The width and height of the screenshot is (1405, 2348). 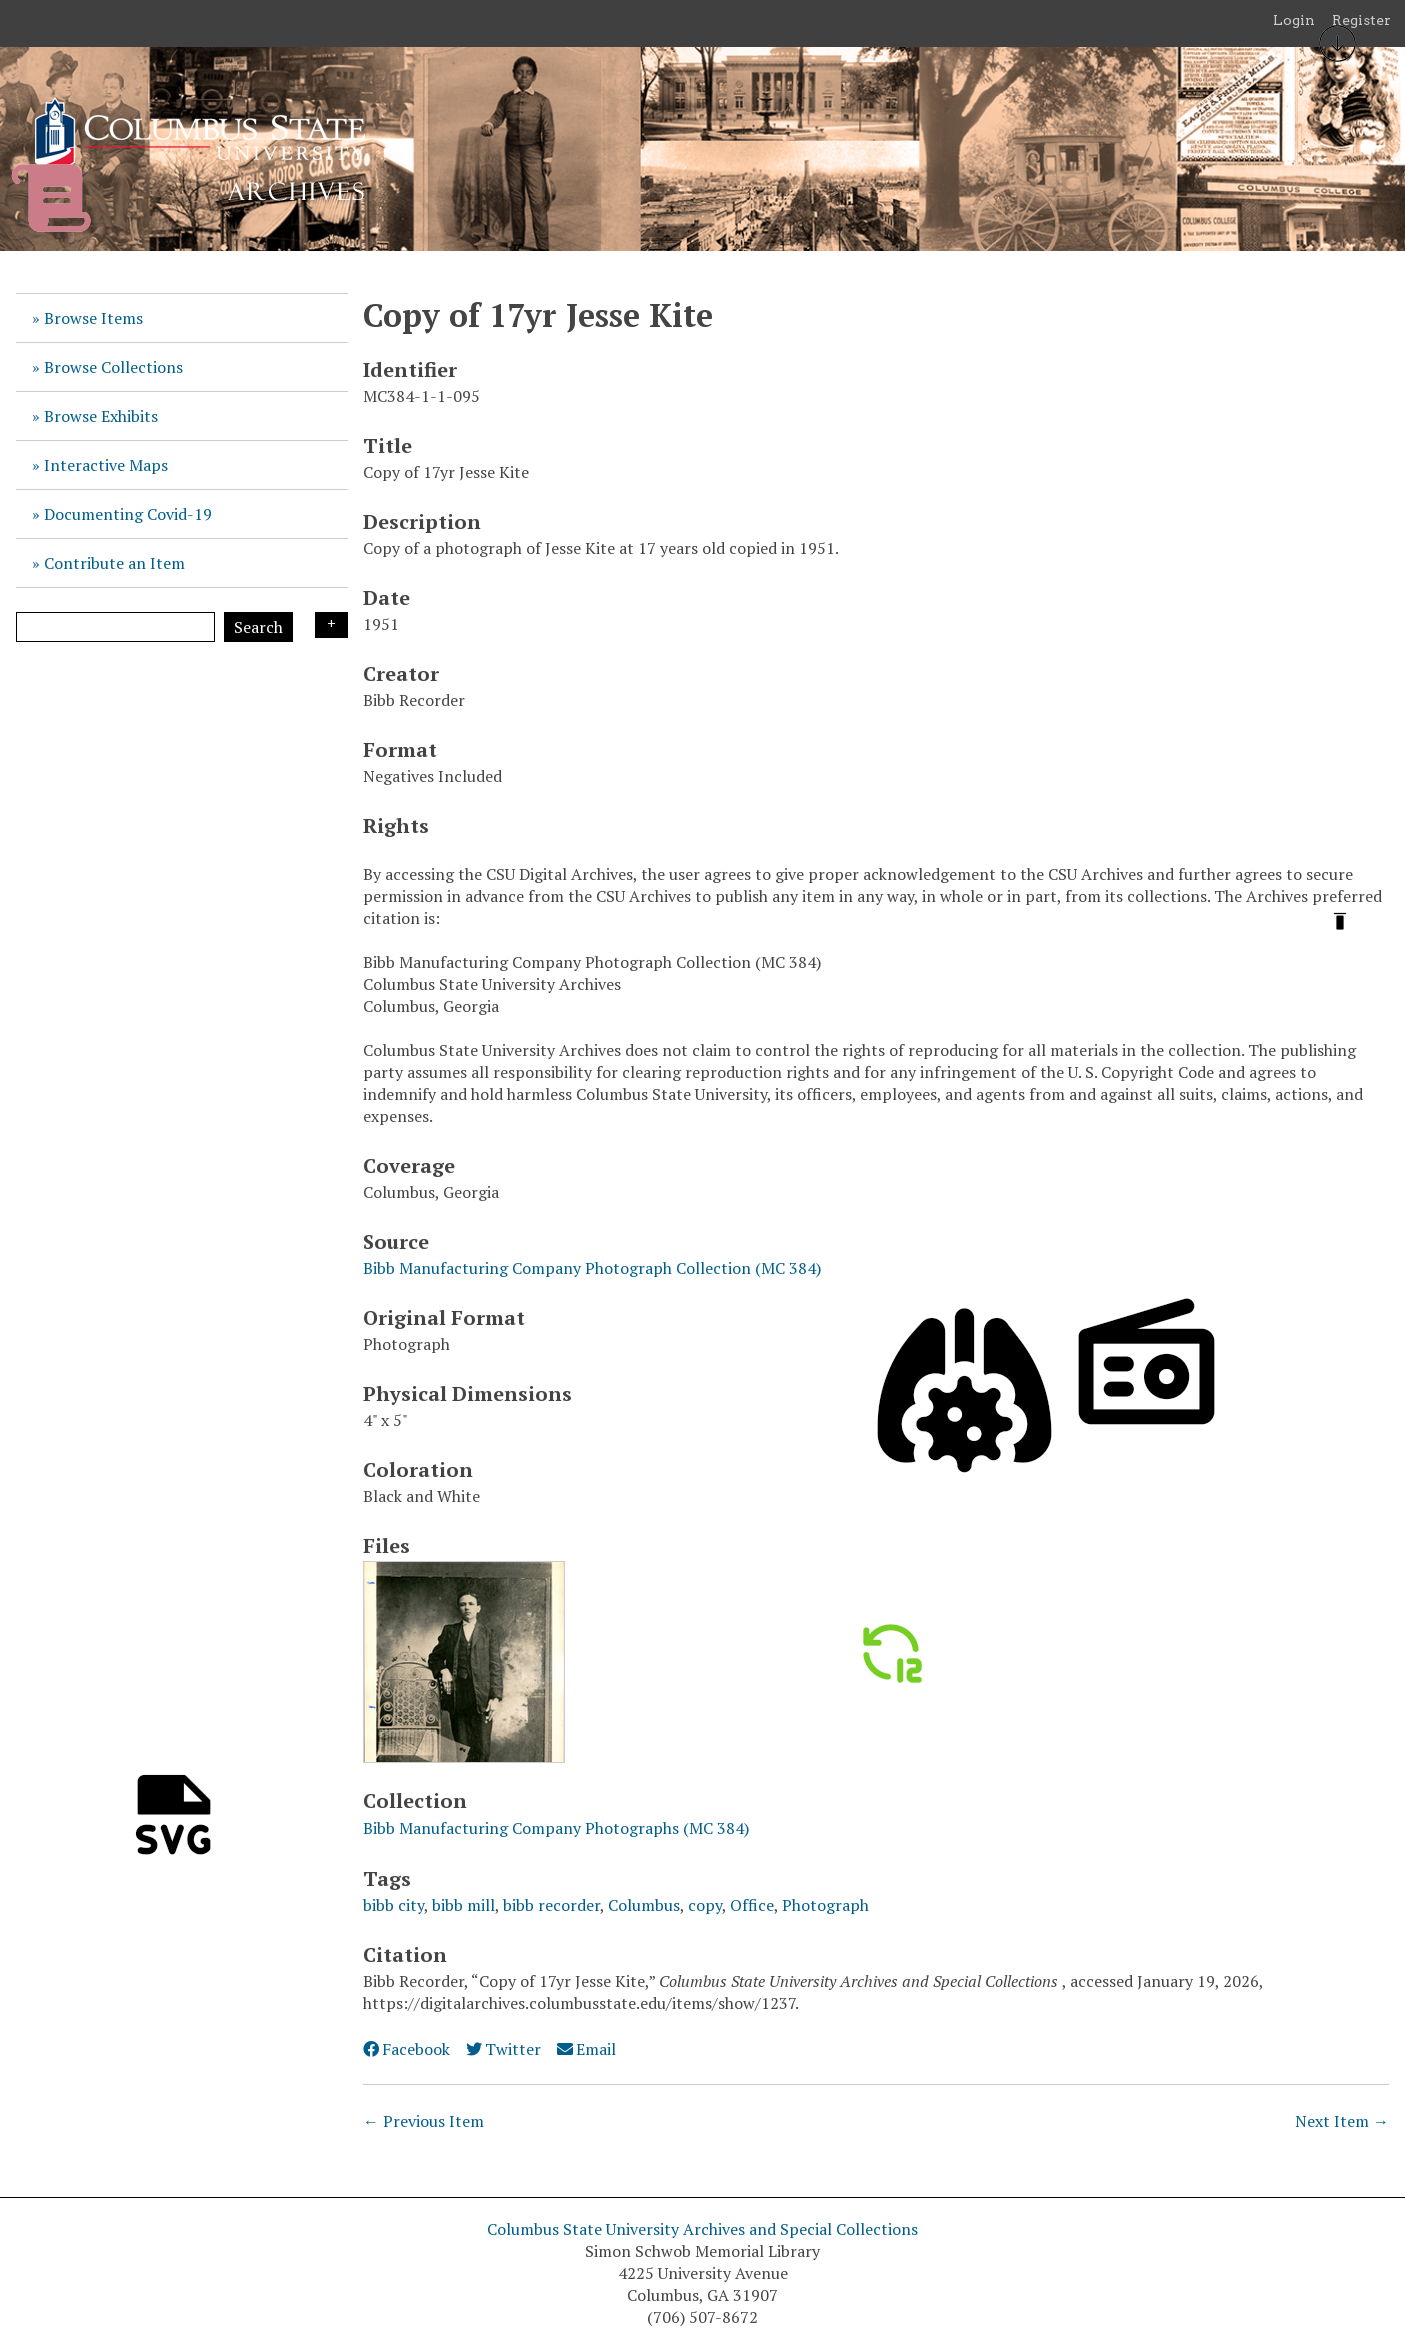 What do you see at coordinates (1340, 921) in the screenshot?
I see `align object to top edge` at bounding box center [1340, 921].